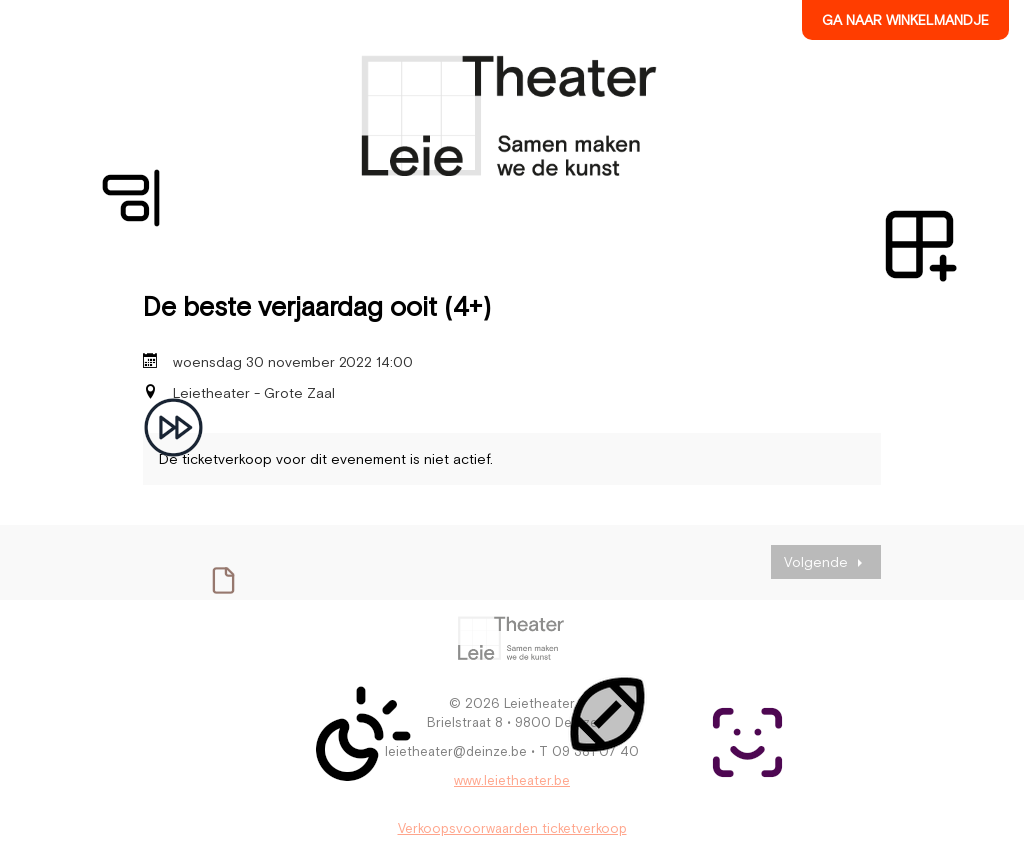 The width and height of the screenshot is (1024, 868). Describe the element at coordinates (173, 427) in the screenshot. I see `skip forward in media playback` at that location.